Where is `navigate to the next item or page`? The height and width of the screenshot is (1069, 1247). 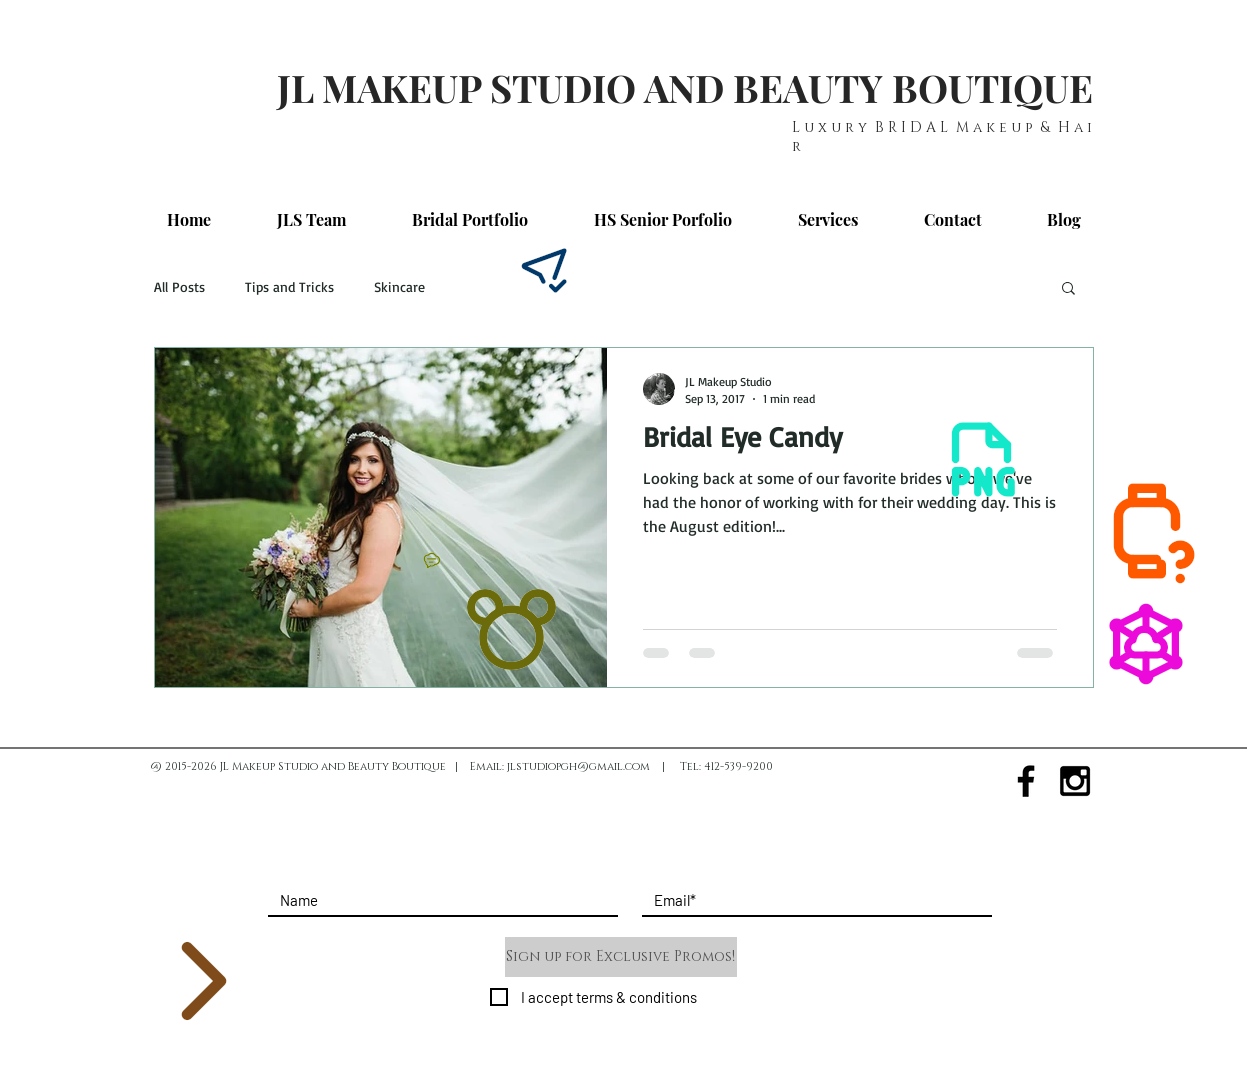
navigate to the next item or page is located at coordinates (204, 981).